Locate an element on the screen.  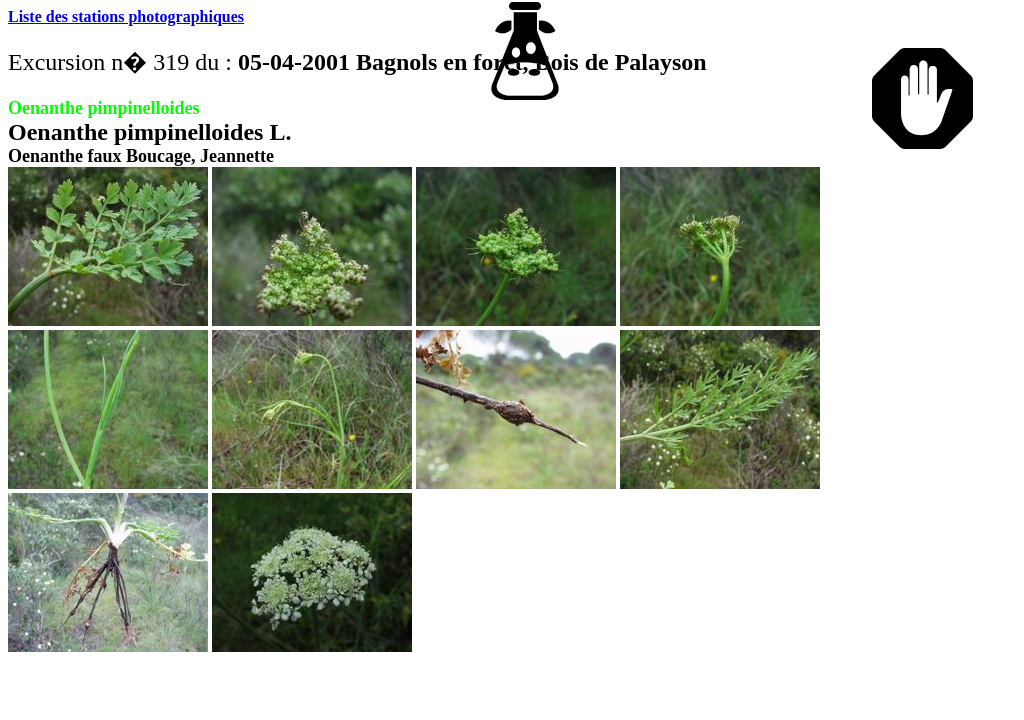
i18next internationalization library logo is located at coordinates (525, 51).